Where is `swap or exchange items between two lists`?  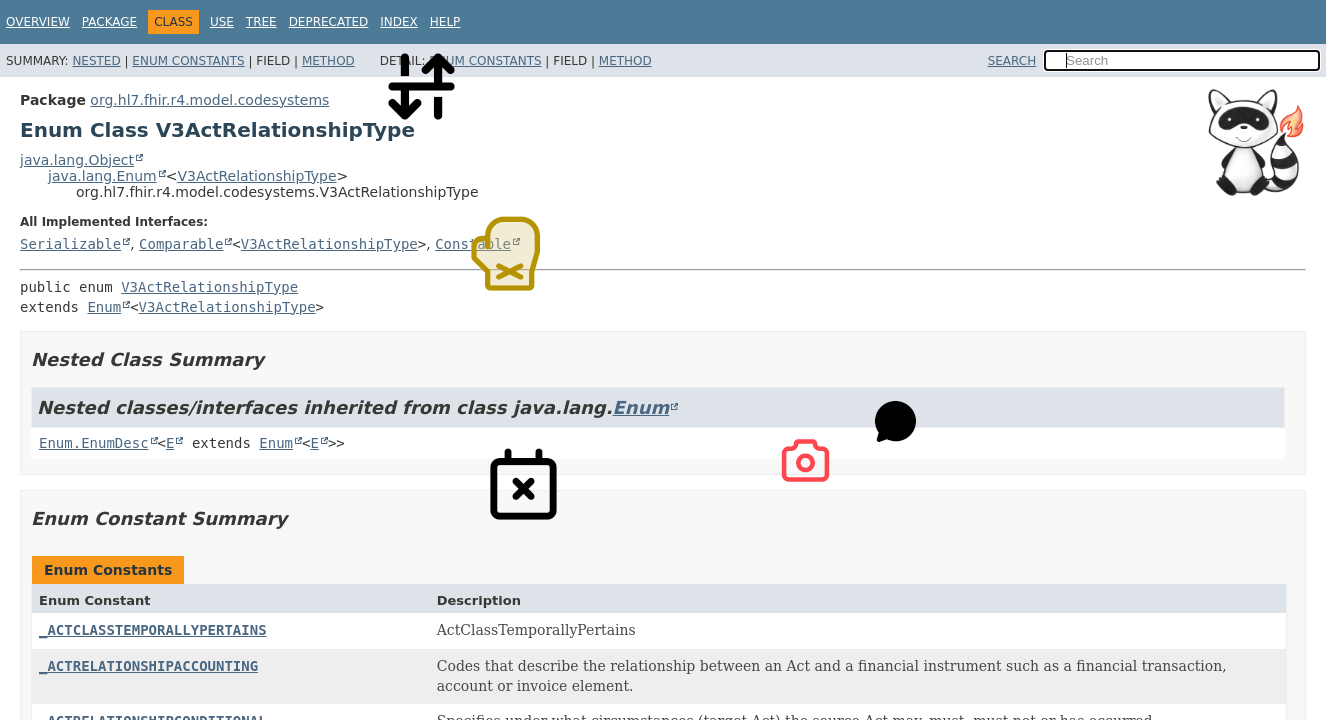 swap or exchange items between two lists is located at coordinates (421, 86).